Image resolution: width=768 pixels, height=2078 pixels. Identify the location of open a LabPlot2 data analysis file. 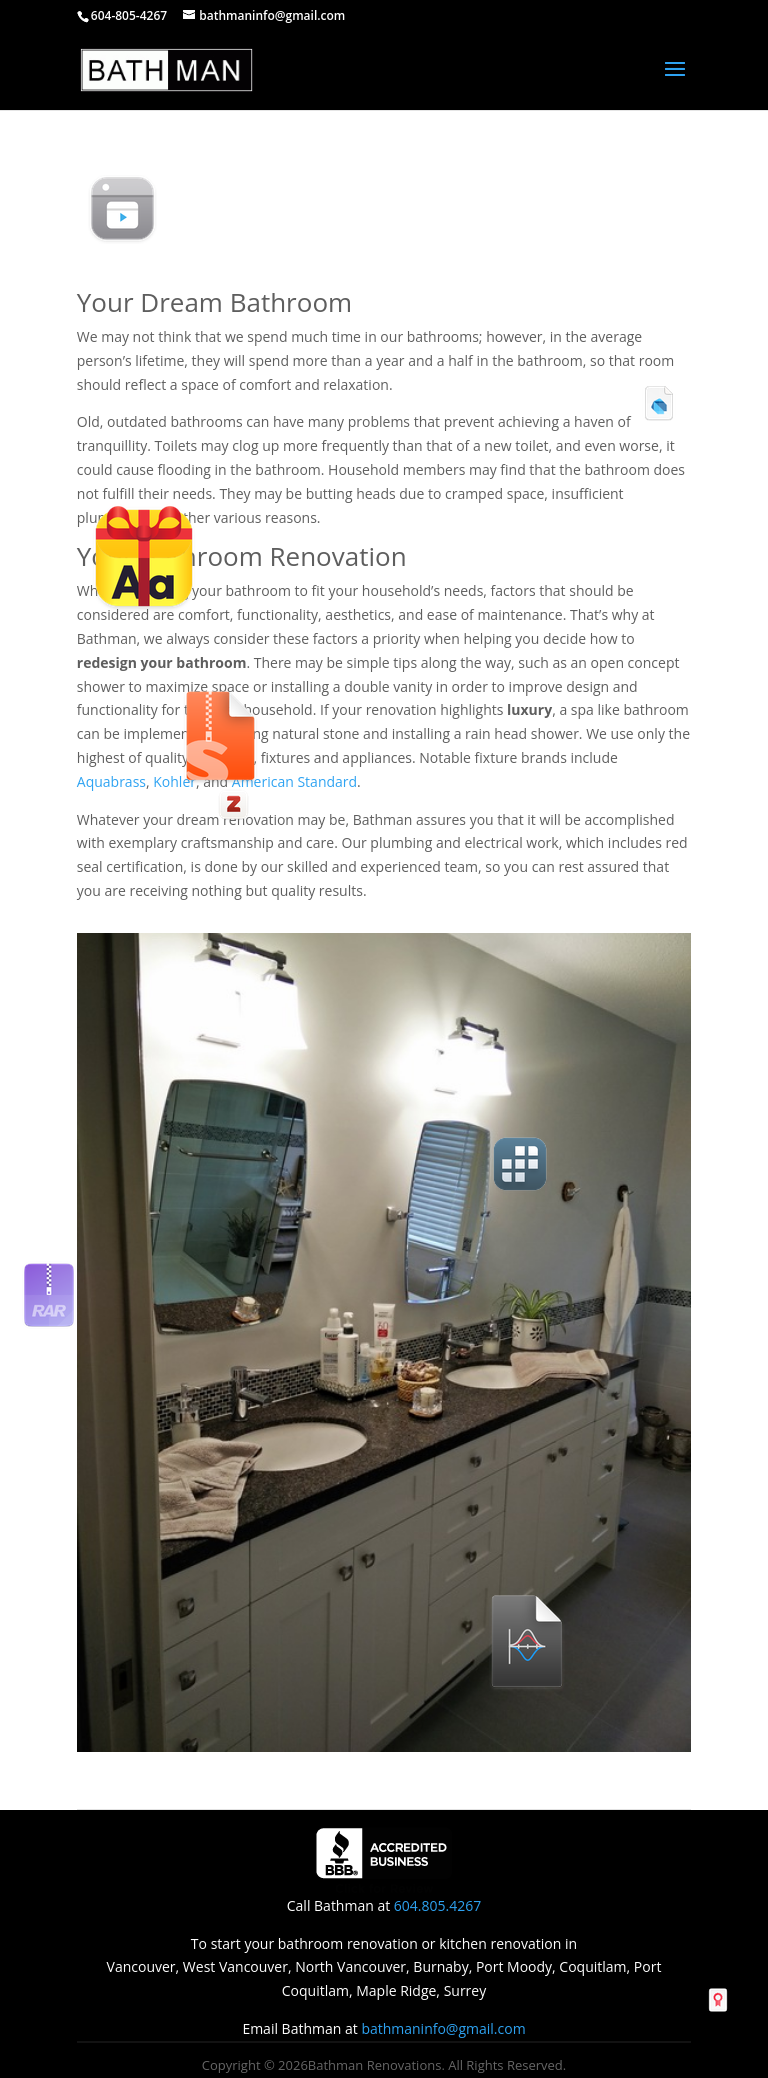
(527, 1643).